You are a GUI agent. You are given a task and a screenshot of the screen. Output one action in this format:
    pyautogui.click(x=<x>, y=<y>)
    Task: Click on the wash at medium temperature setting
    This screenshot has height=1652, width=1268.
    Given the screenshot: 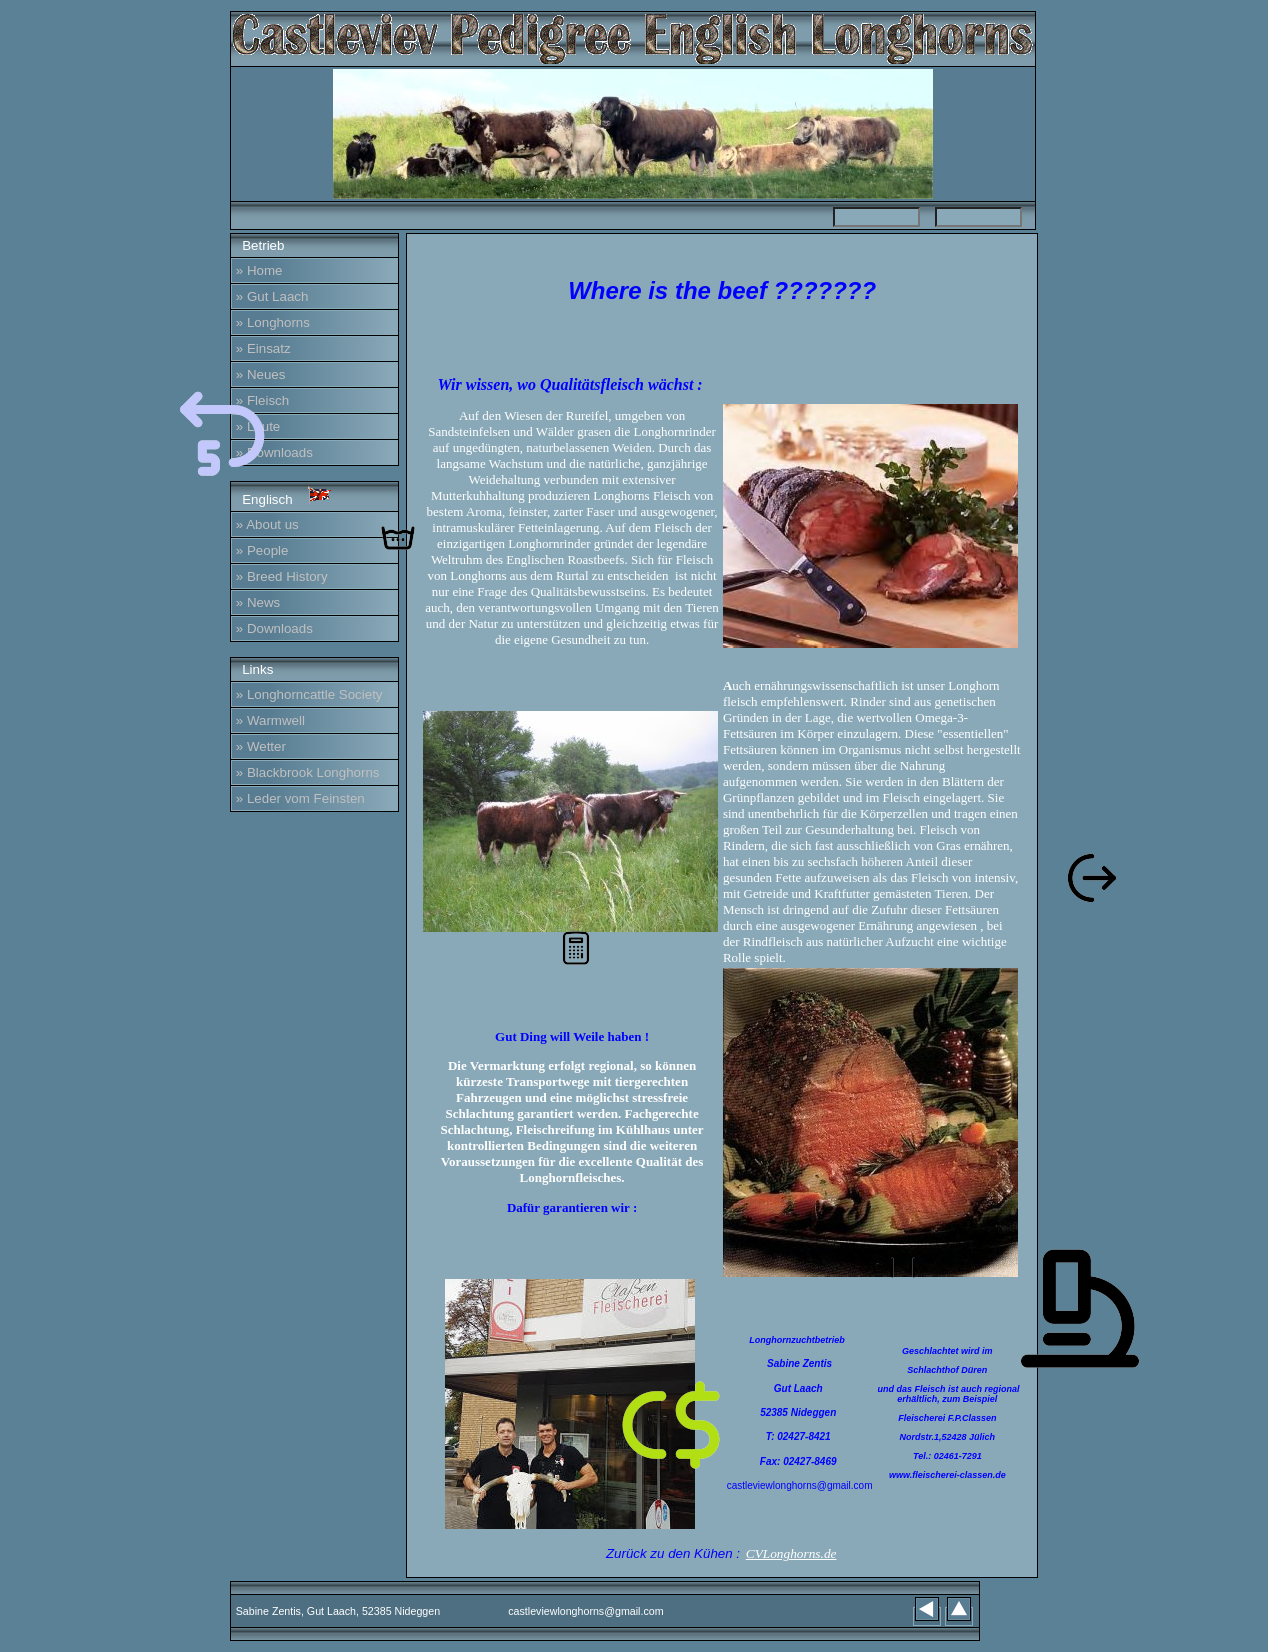 What is the action you would take?
    pyautogui.click(x=398, y=538)
    